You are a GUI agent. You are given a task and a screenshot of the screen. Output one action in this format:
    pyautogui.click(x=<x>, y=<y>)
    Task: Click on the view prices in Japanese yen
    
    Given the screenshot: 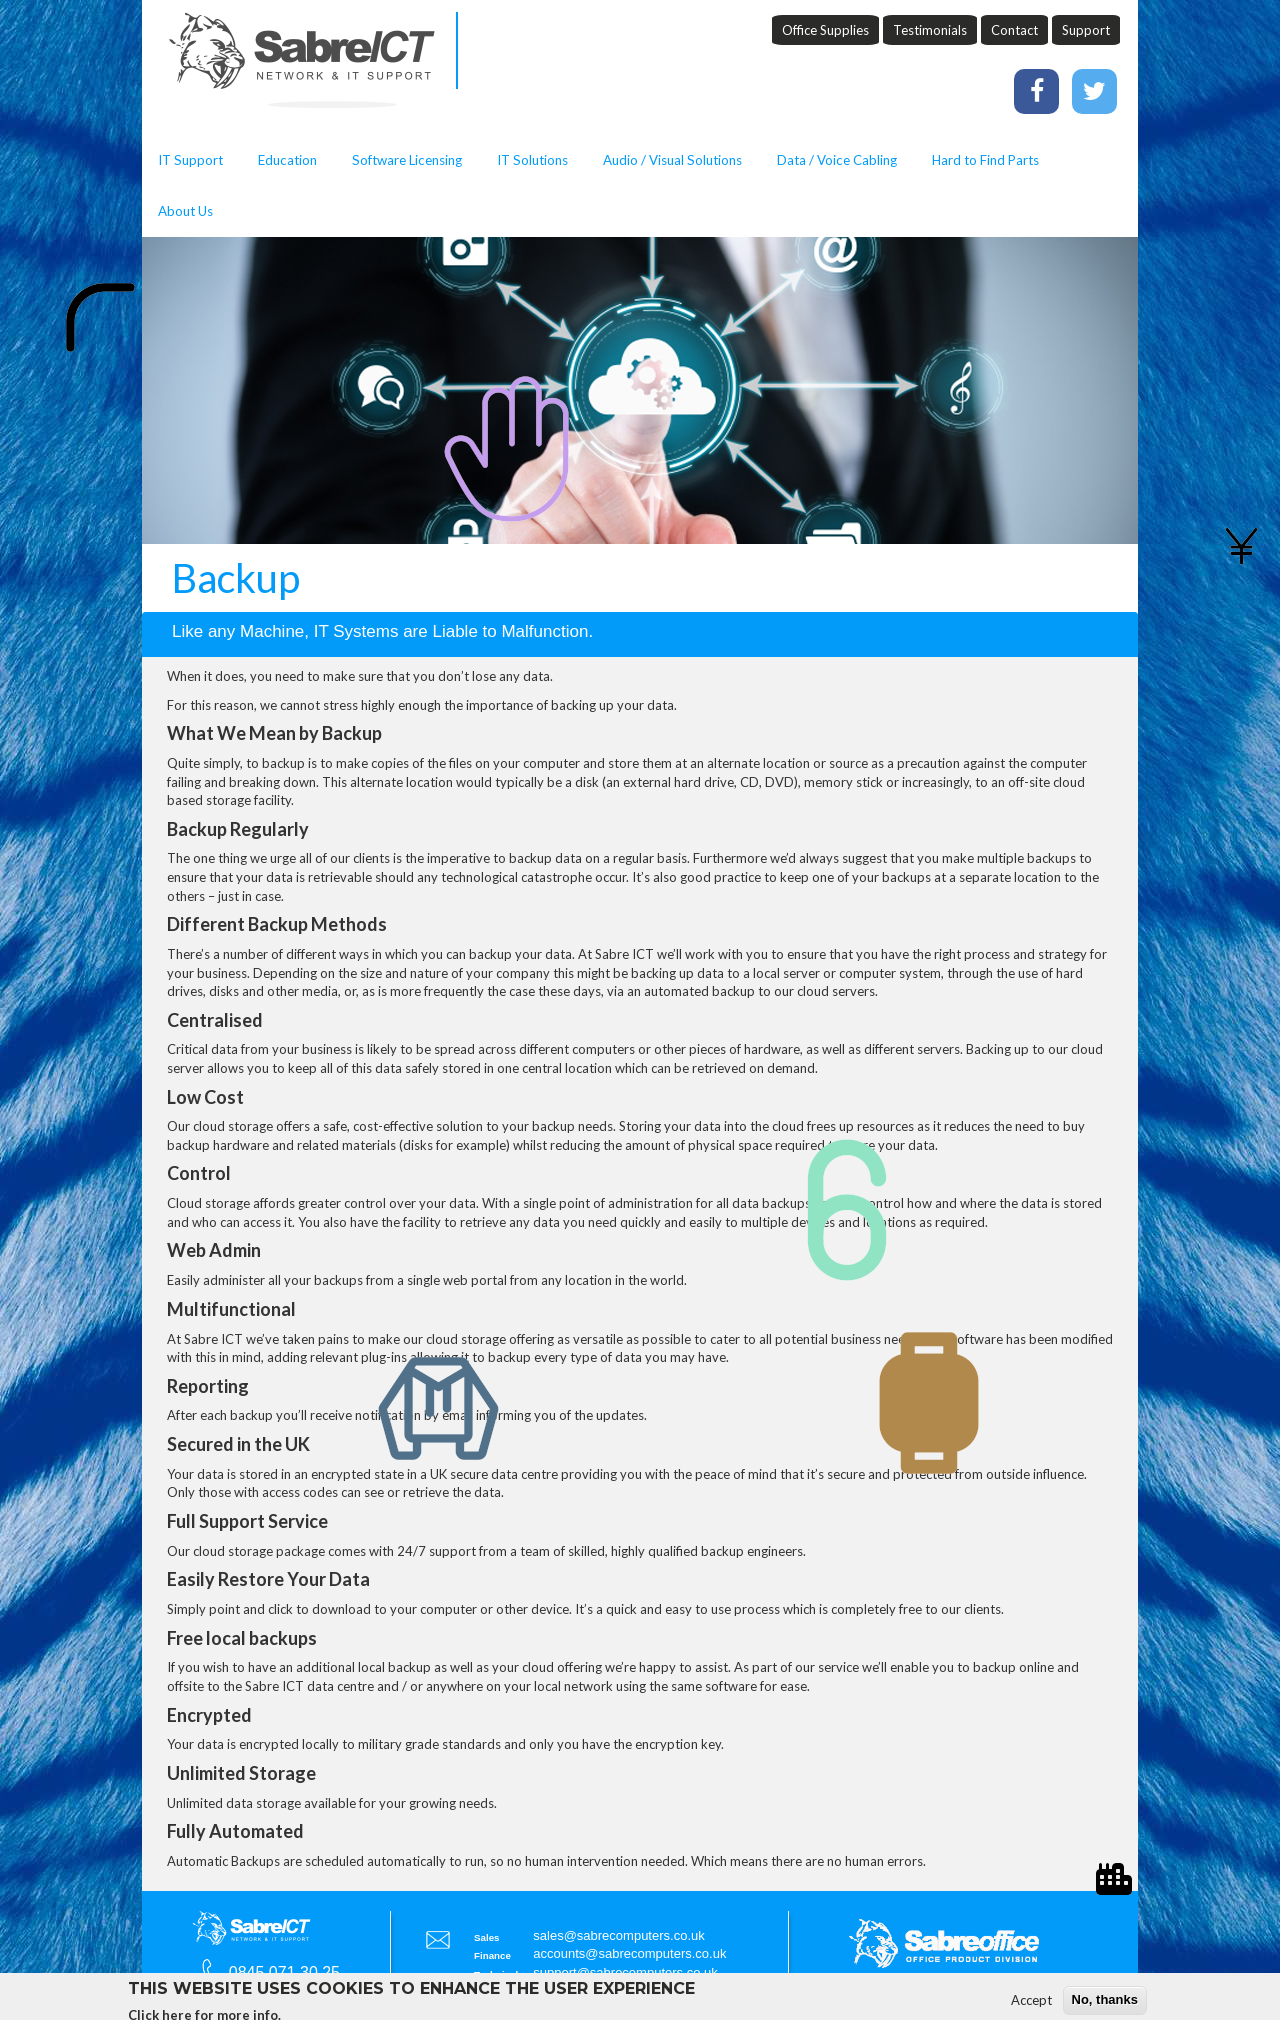 What is the action you would take?
    pyautogui.click(x=1241, y=545)
    